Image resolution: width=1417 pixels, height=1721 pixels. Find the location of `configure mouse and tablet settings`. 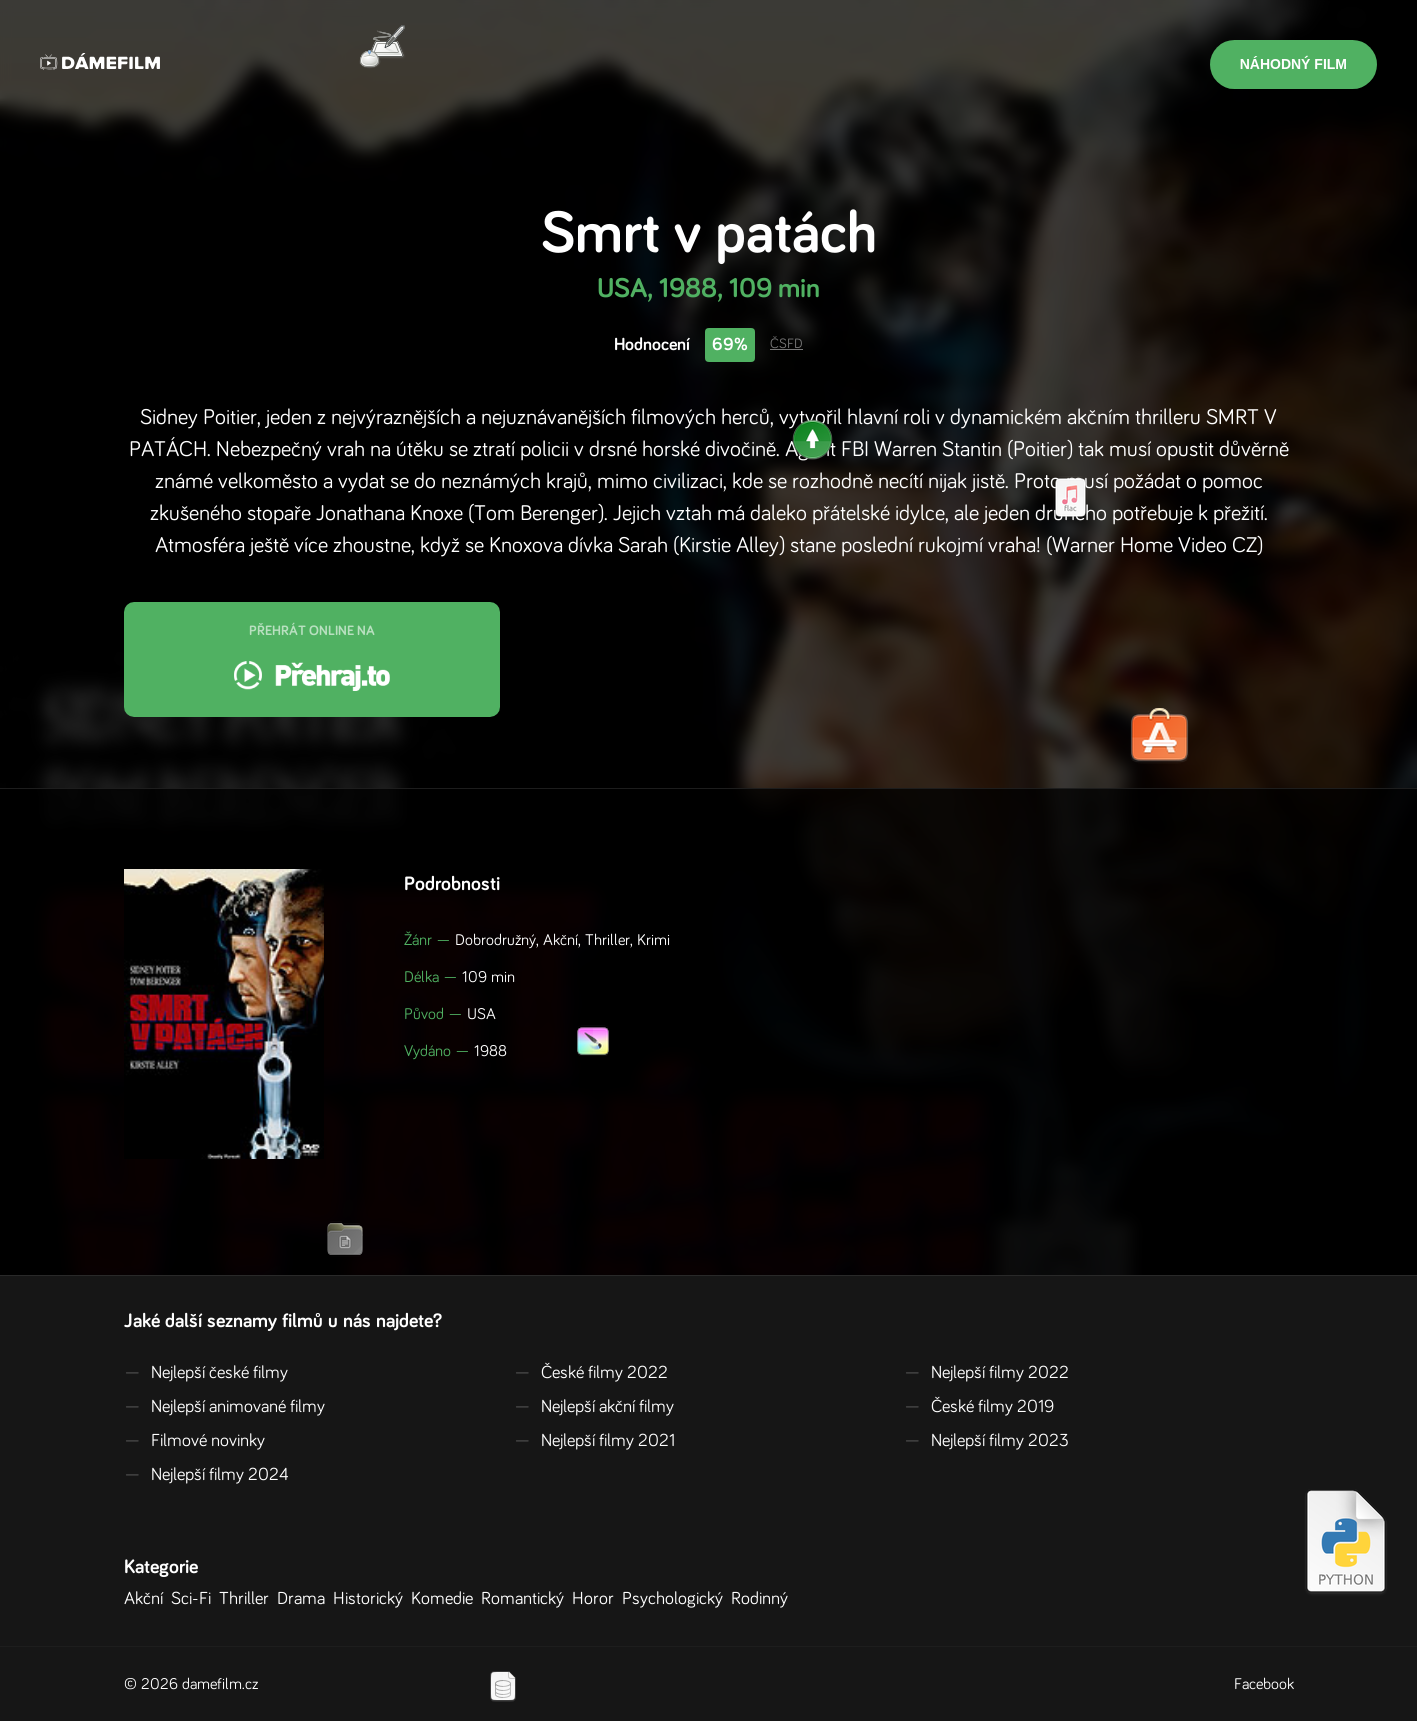

configure mouse and tablet settings is located at coordinates (382, 47).